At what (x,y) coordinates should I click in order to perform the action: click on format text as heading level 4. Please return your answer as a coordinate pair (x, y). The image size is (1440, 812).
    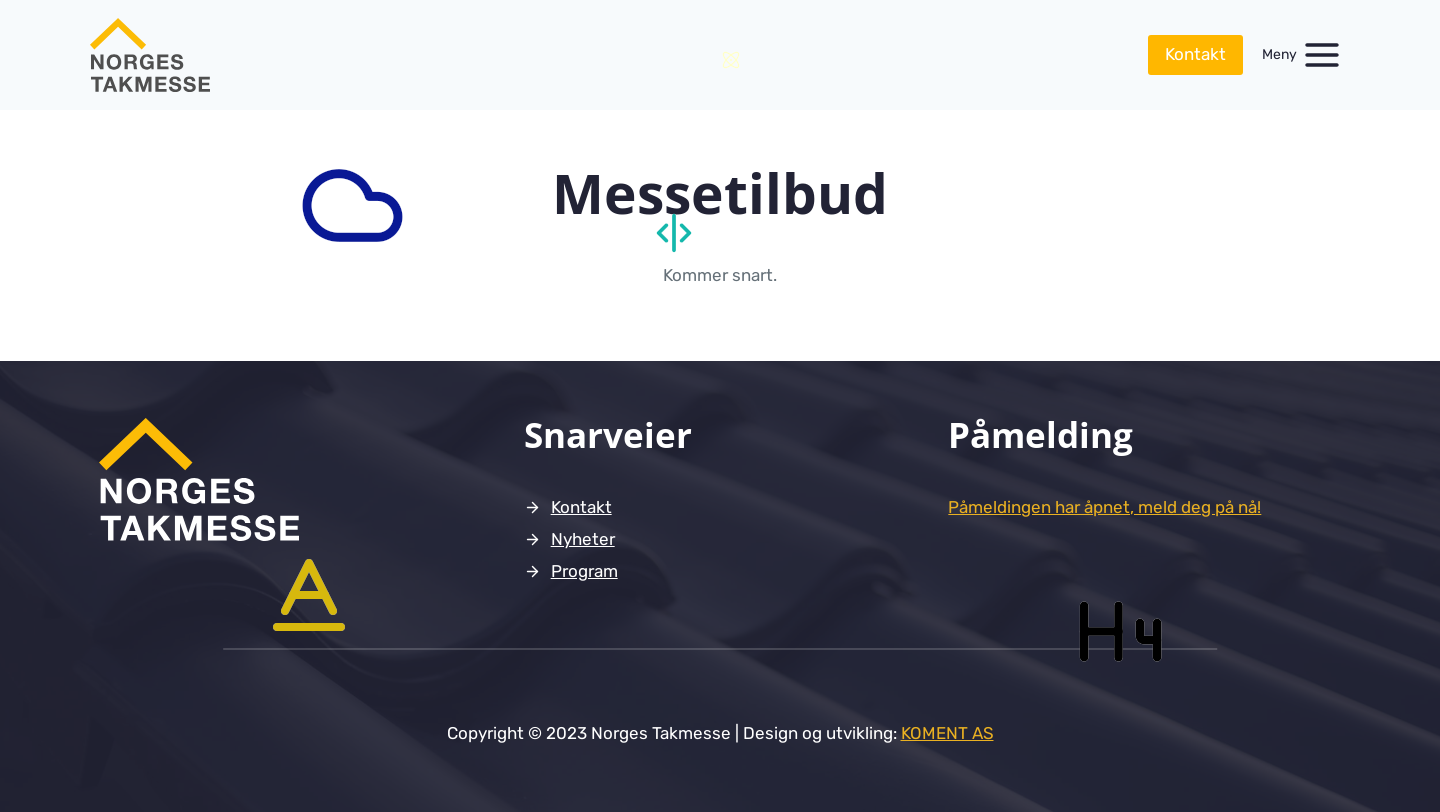
    Looking at the image, I should click on (1118, 631).